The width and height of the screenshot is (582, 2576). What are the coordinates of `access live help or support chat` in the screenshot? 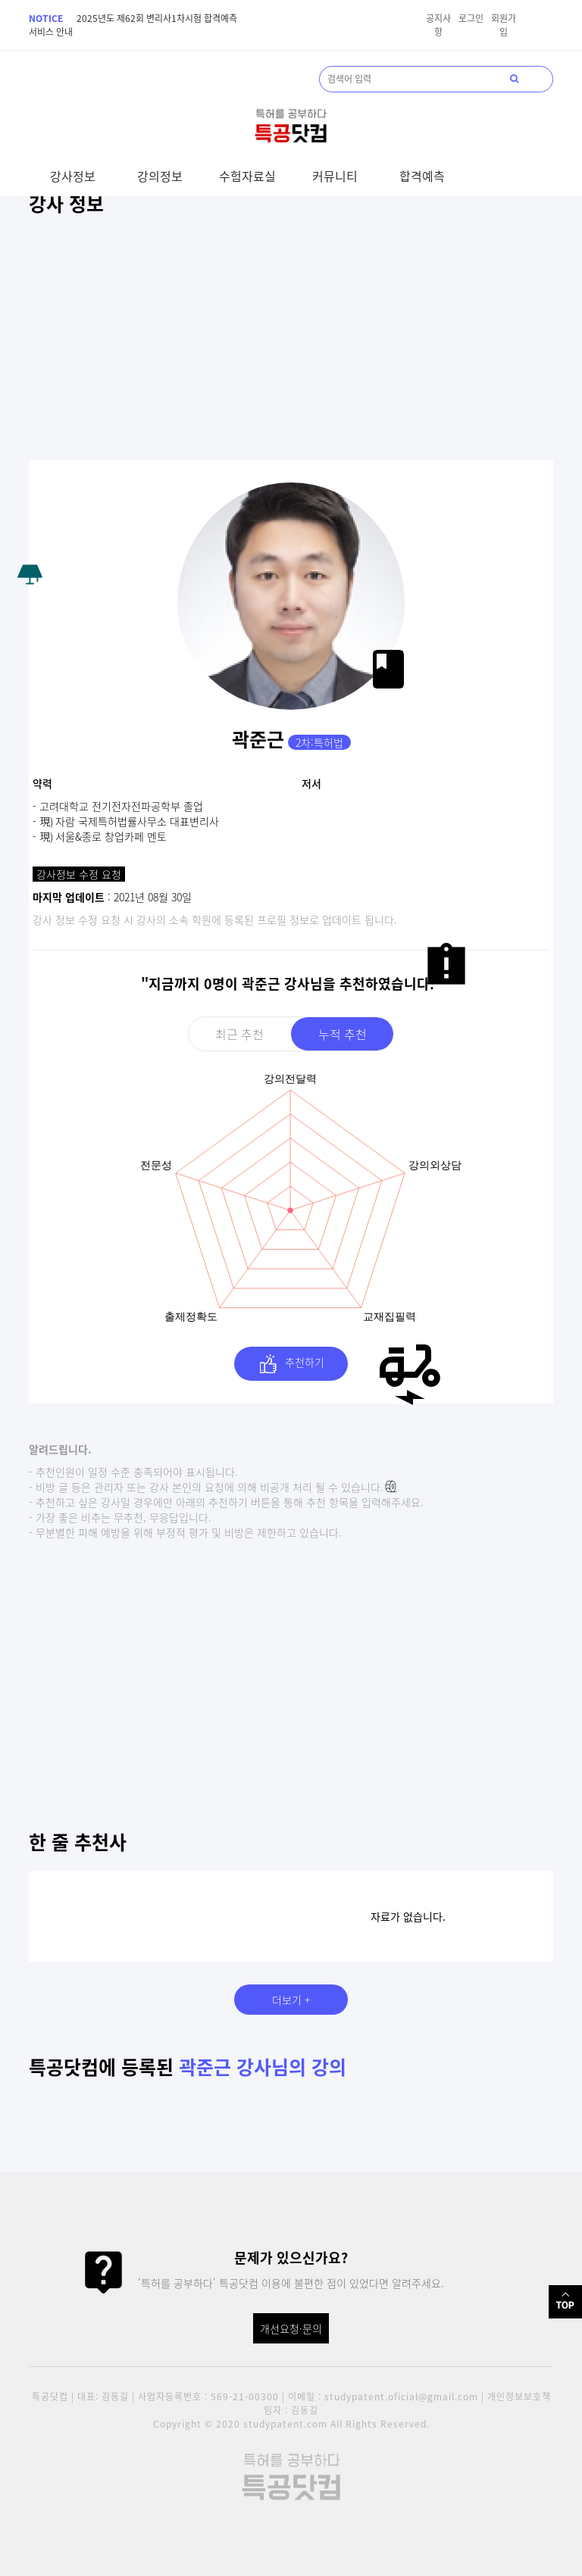 It's located at (103, 2272).